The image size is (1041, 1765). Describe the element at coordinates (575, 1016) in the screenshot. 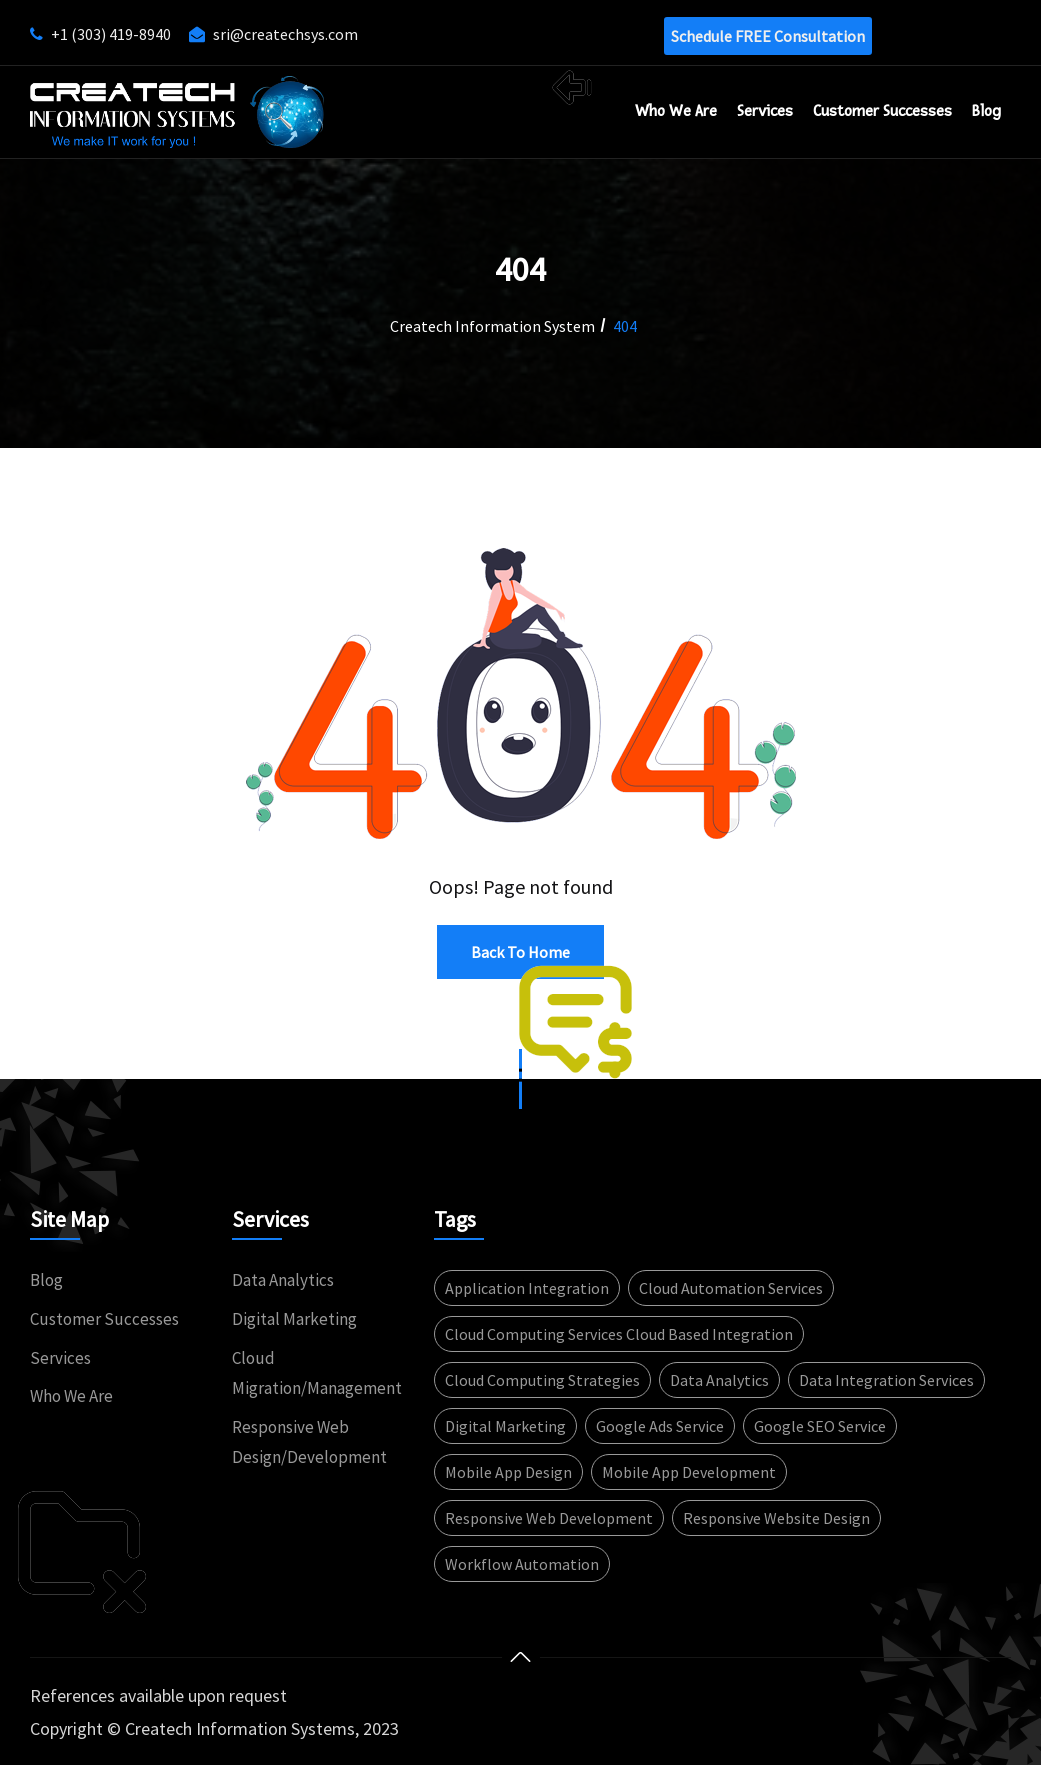

I see `view payment-related messages` at that location.